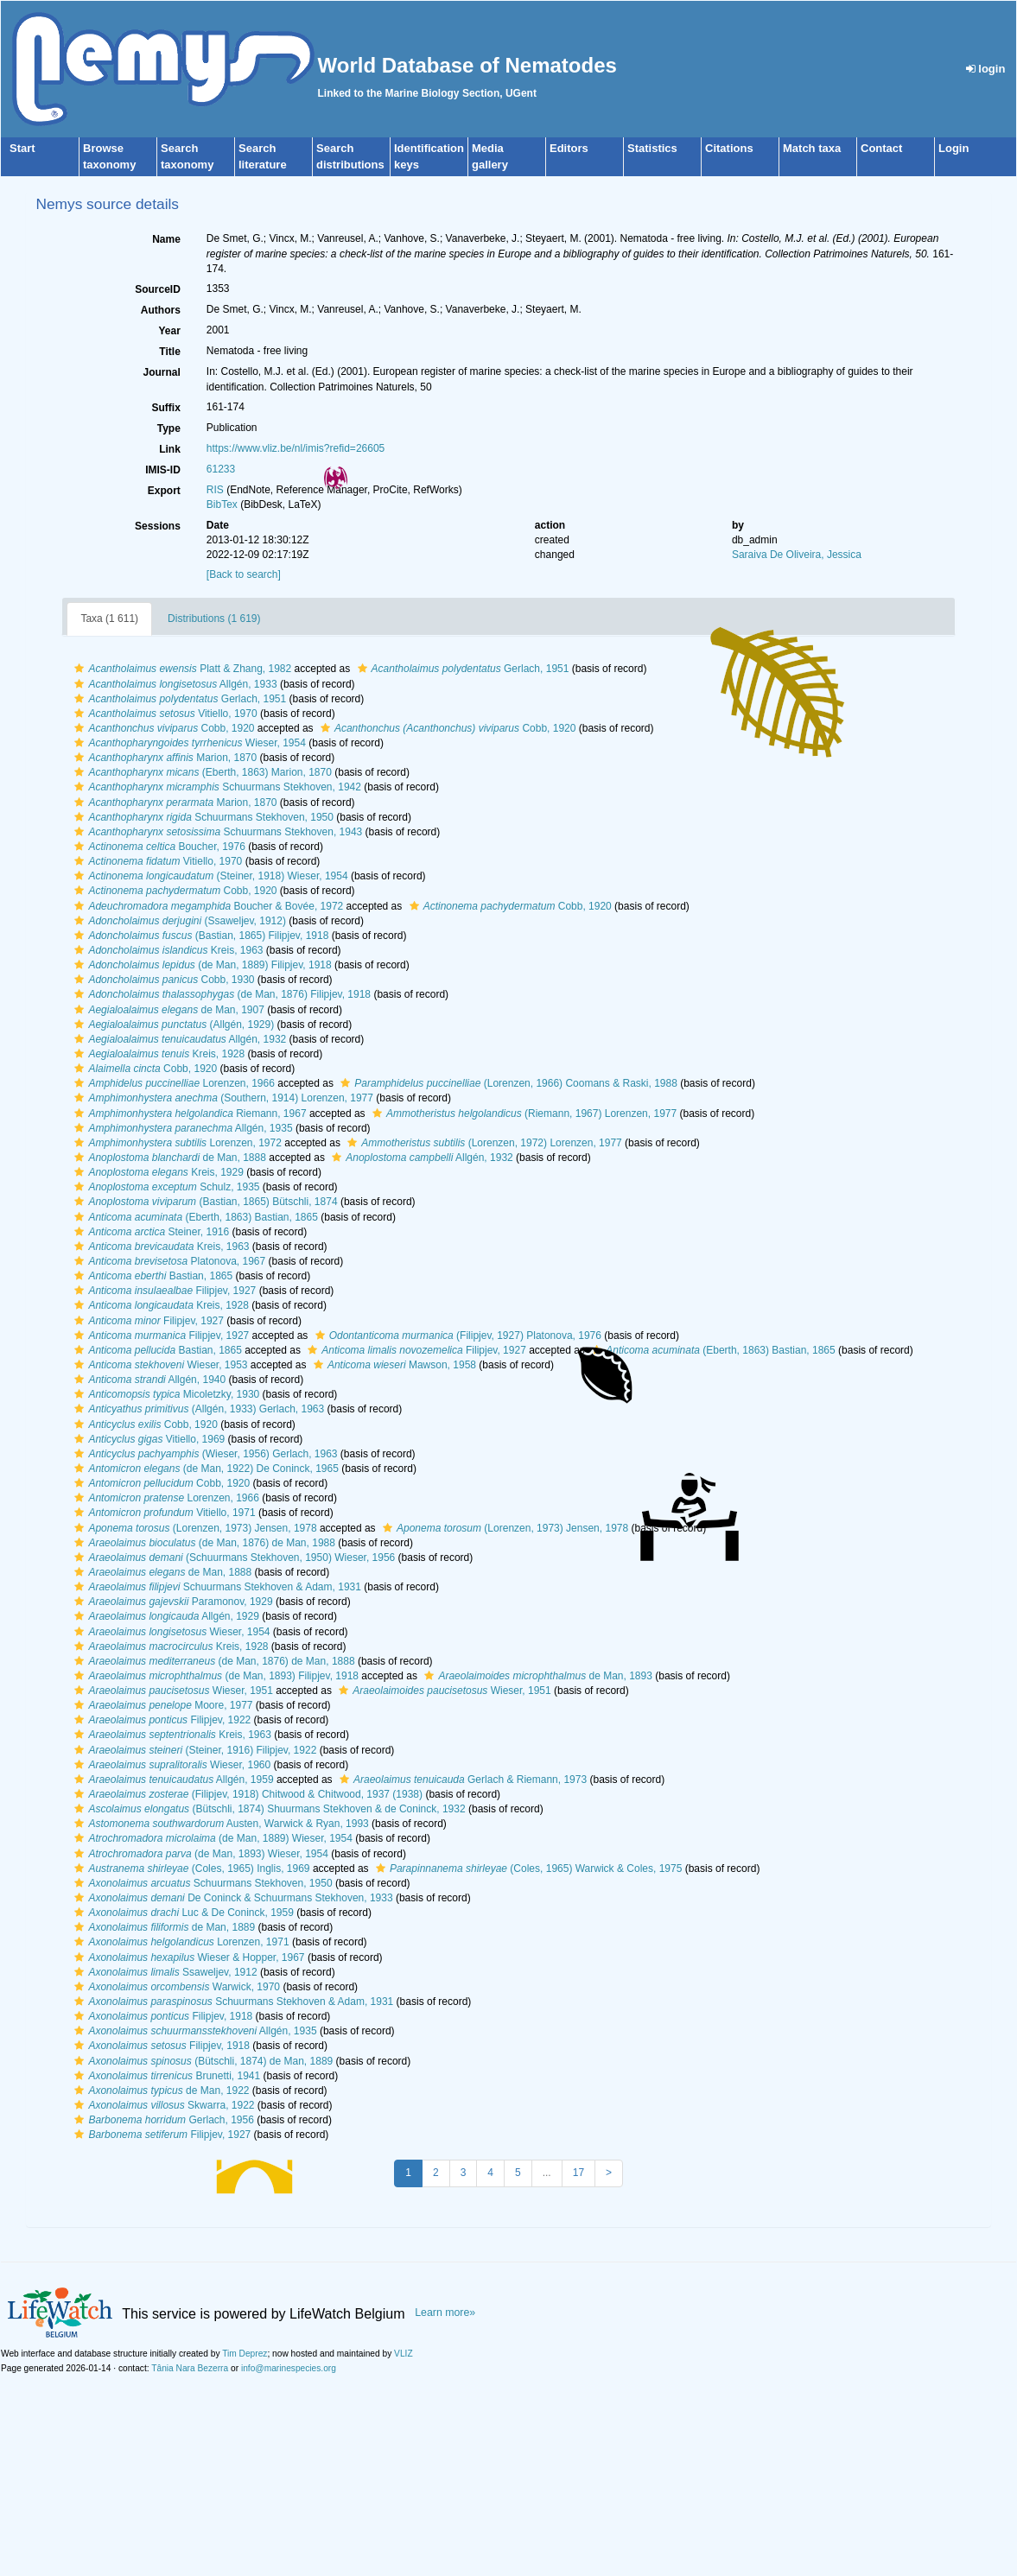  What do you see at coordinates (335, 478) in the screenshot?
I see `select wyvern character or creature type` at bounding box center [335, 478].